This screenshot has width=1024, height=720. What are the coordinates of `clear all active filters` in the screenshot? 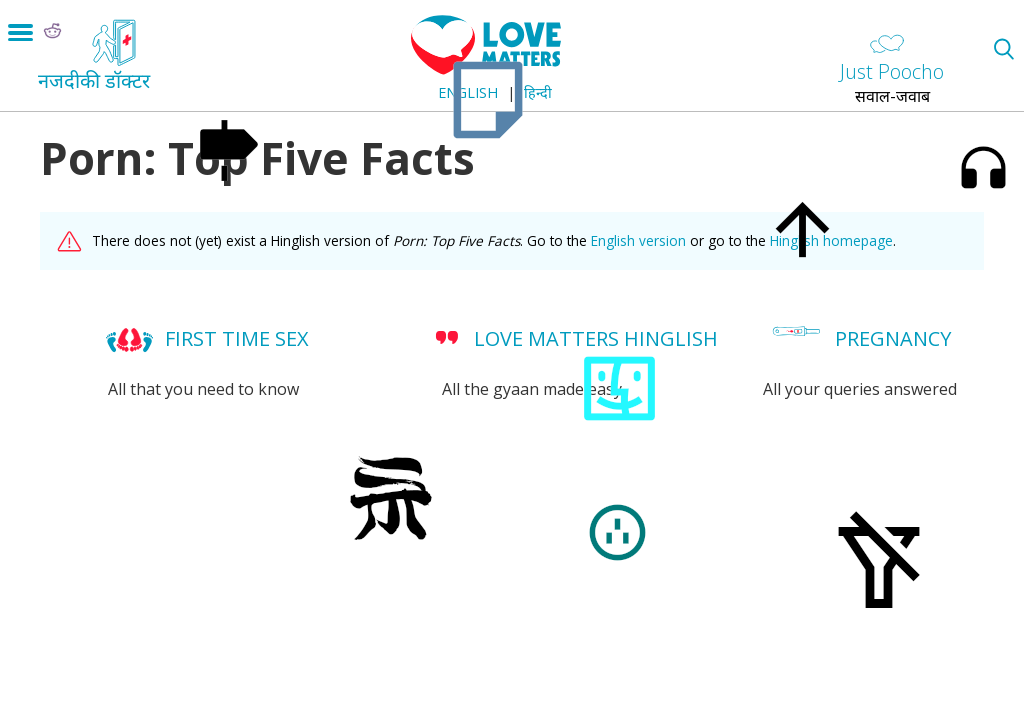 It's located at (879, 563).